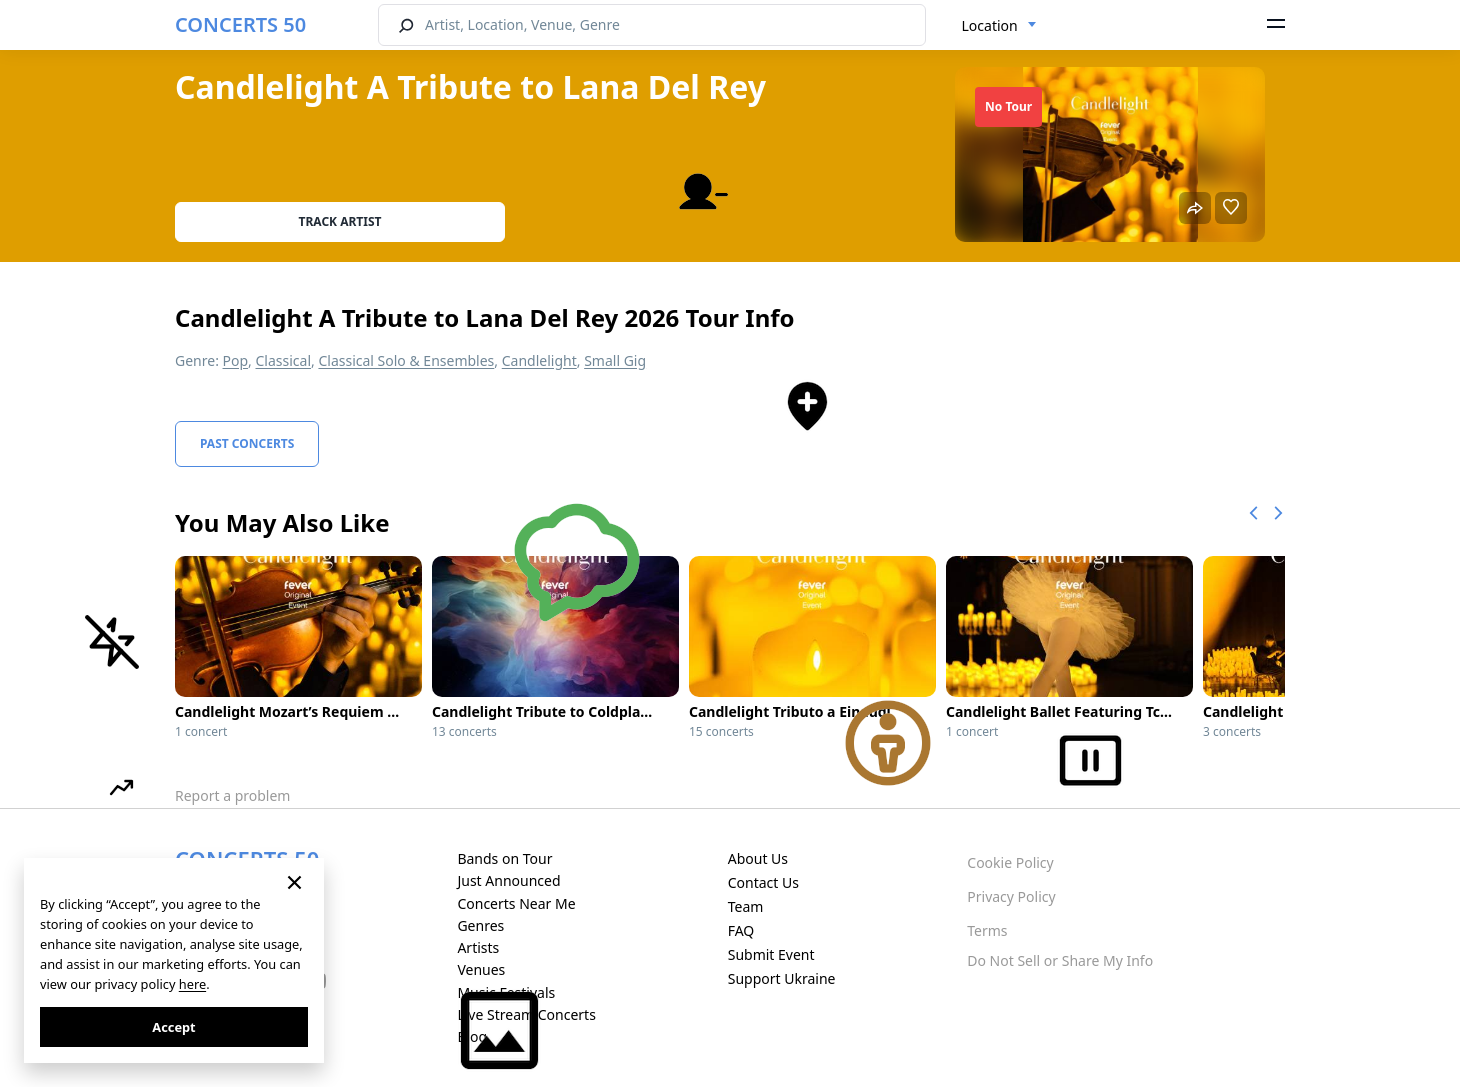 The width and height of the screenshot is (1460, 1087). What do you see at coordinates (574, 562) in the screenshot?
I see `open chat or messaging` at bounding box center [574, 562].